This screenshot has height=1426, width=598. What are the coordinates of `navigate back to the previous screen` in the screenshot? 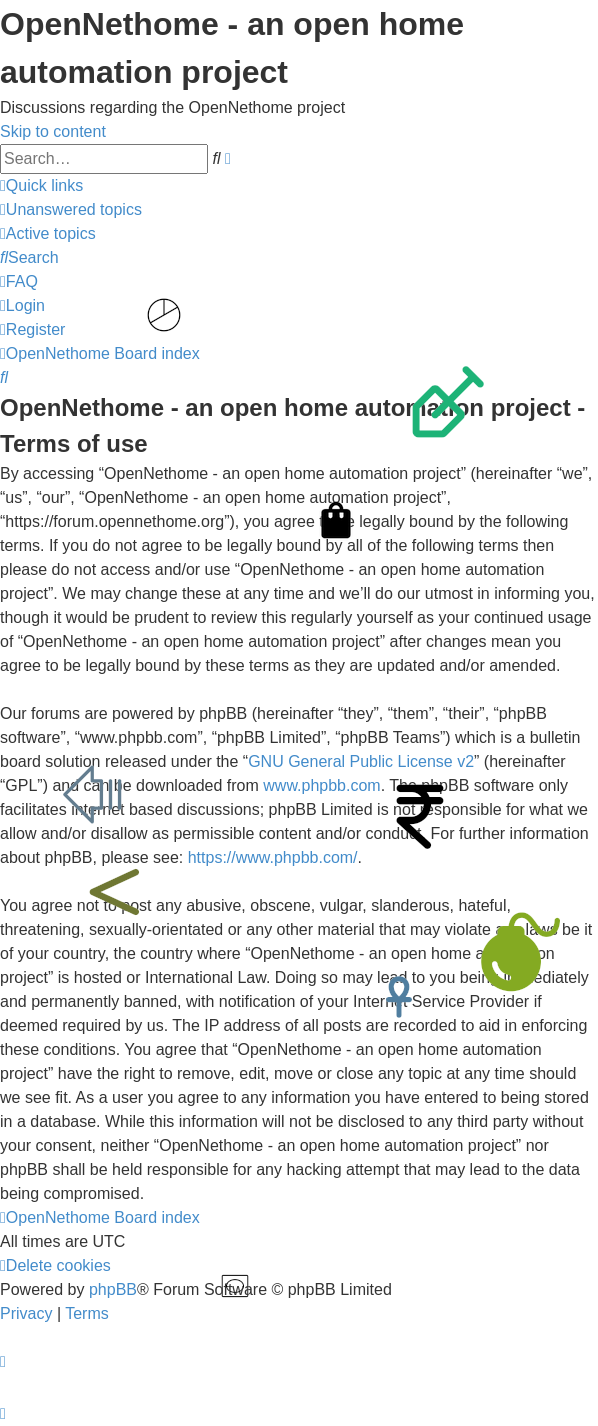 It's located at (116, 892).